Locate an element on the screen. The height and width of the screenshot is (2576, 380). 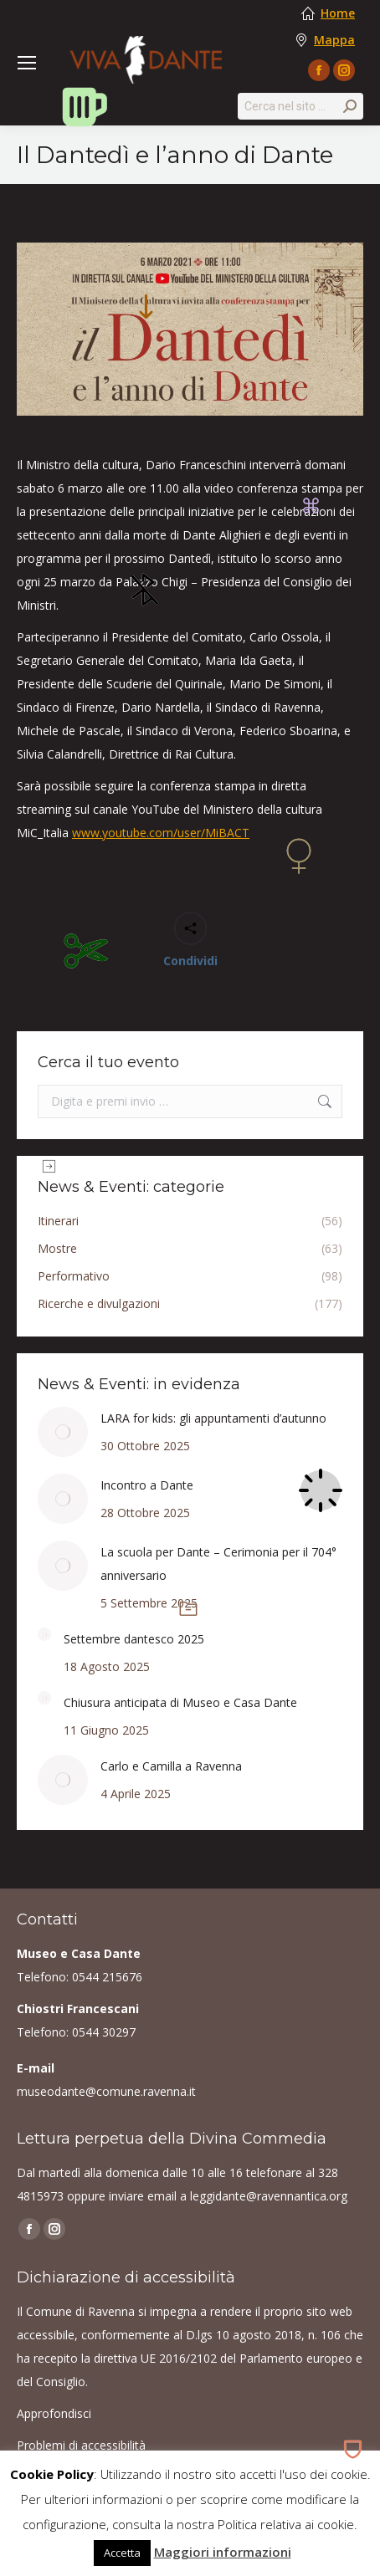
scroll down or view more content is located at coordinates (146, 306).